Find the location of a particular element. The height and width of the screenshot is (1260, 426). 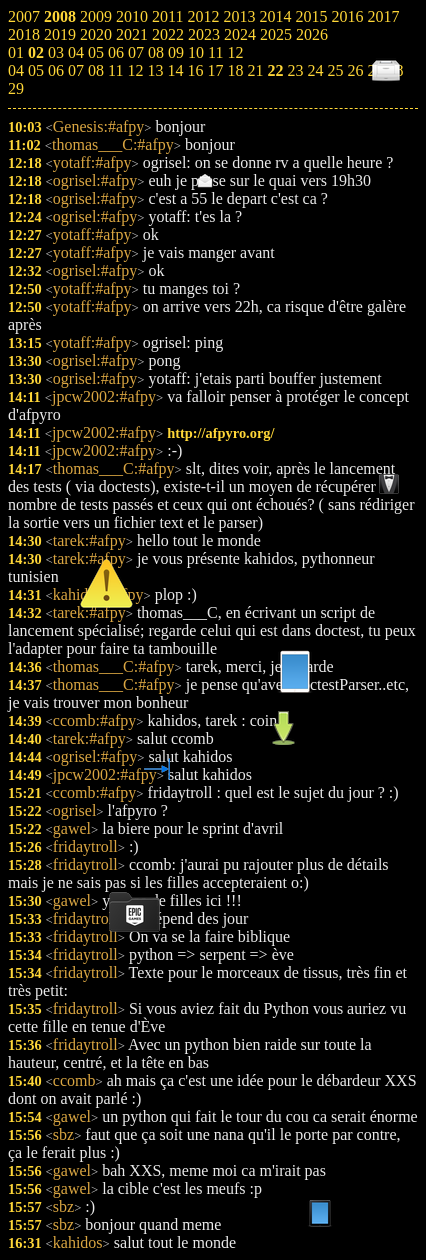

manage digital certificates and security credentials is located at coordinates (389, 484).